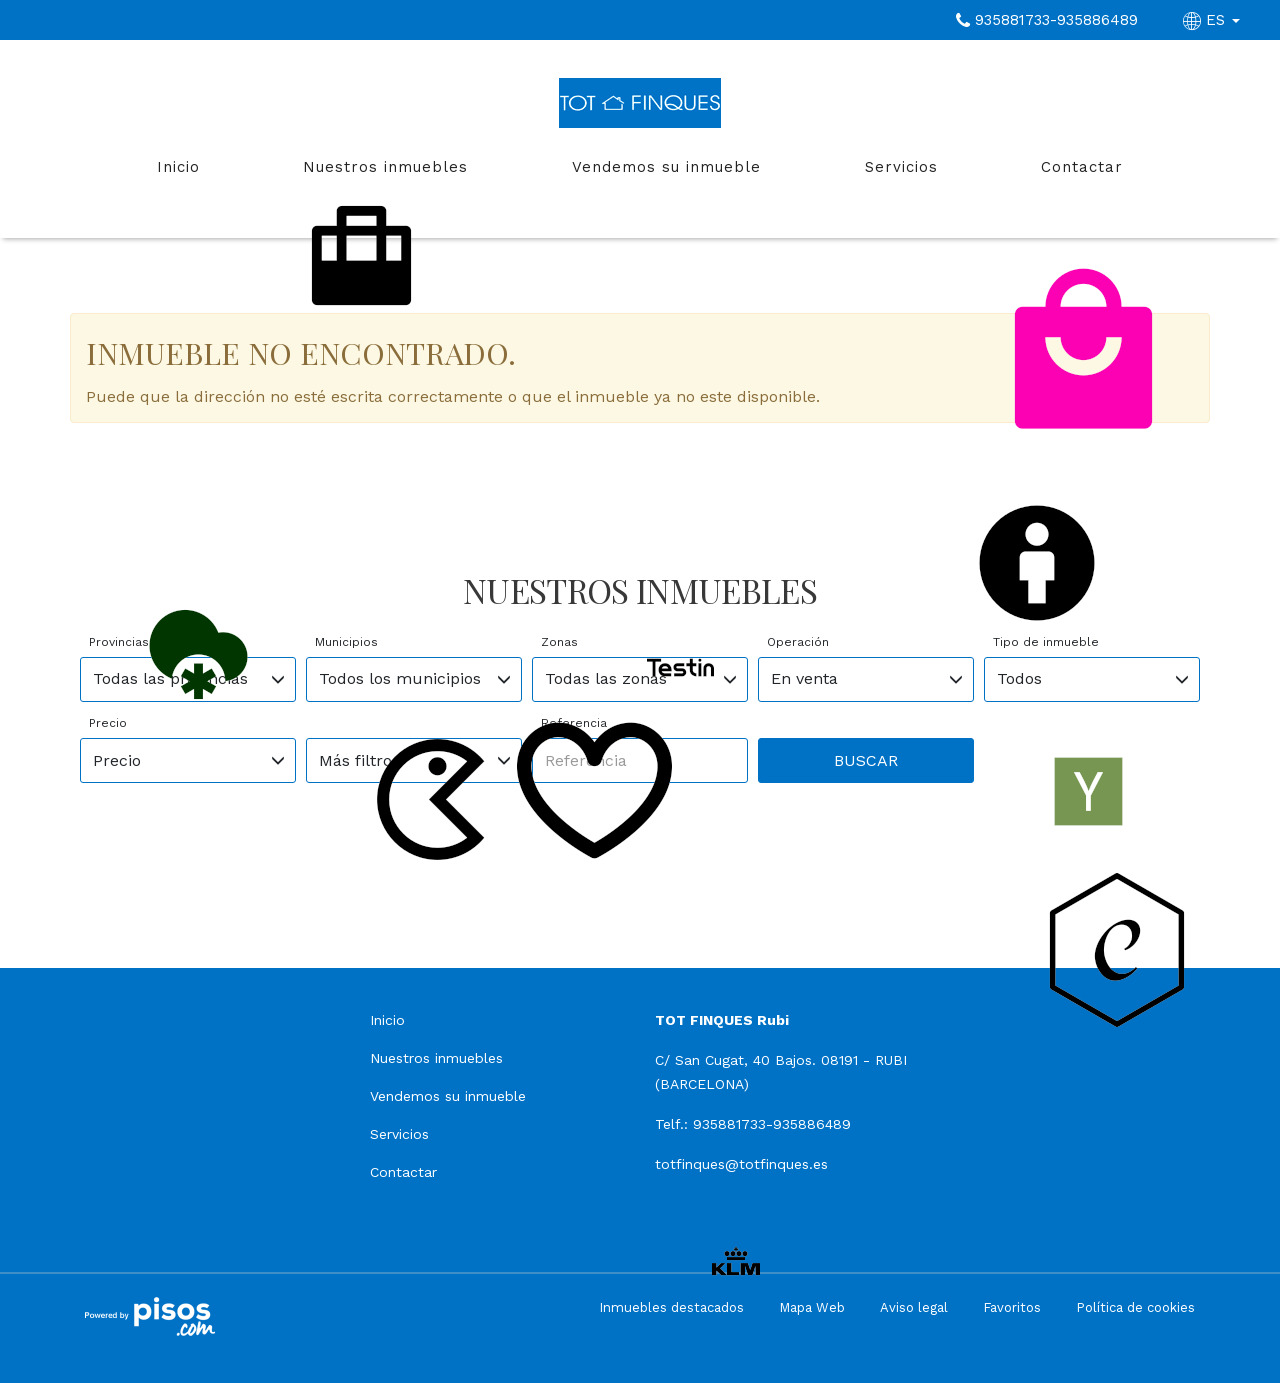 Image resolution: width=1280 pixels, height=1383 pixels. Describe the element at coordinates (594, 790) in the screenshot. I see `sponsor a developer on github` at that location.